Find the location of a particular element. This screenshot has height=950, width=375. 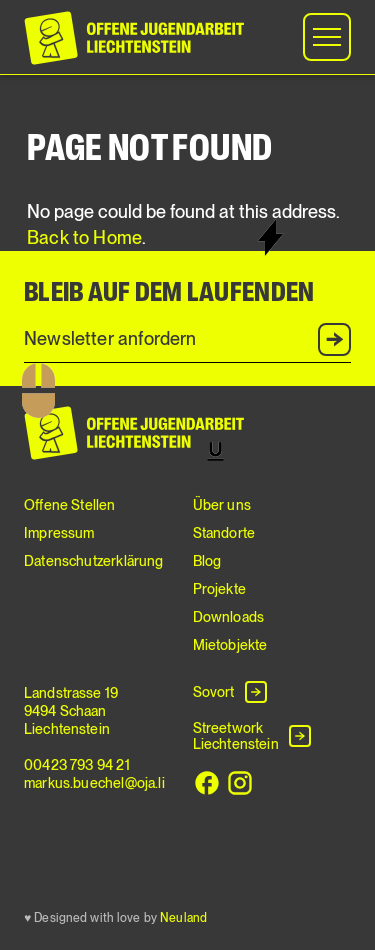

apply underline formatting to selected text is located at coordinates (215, 451).